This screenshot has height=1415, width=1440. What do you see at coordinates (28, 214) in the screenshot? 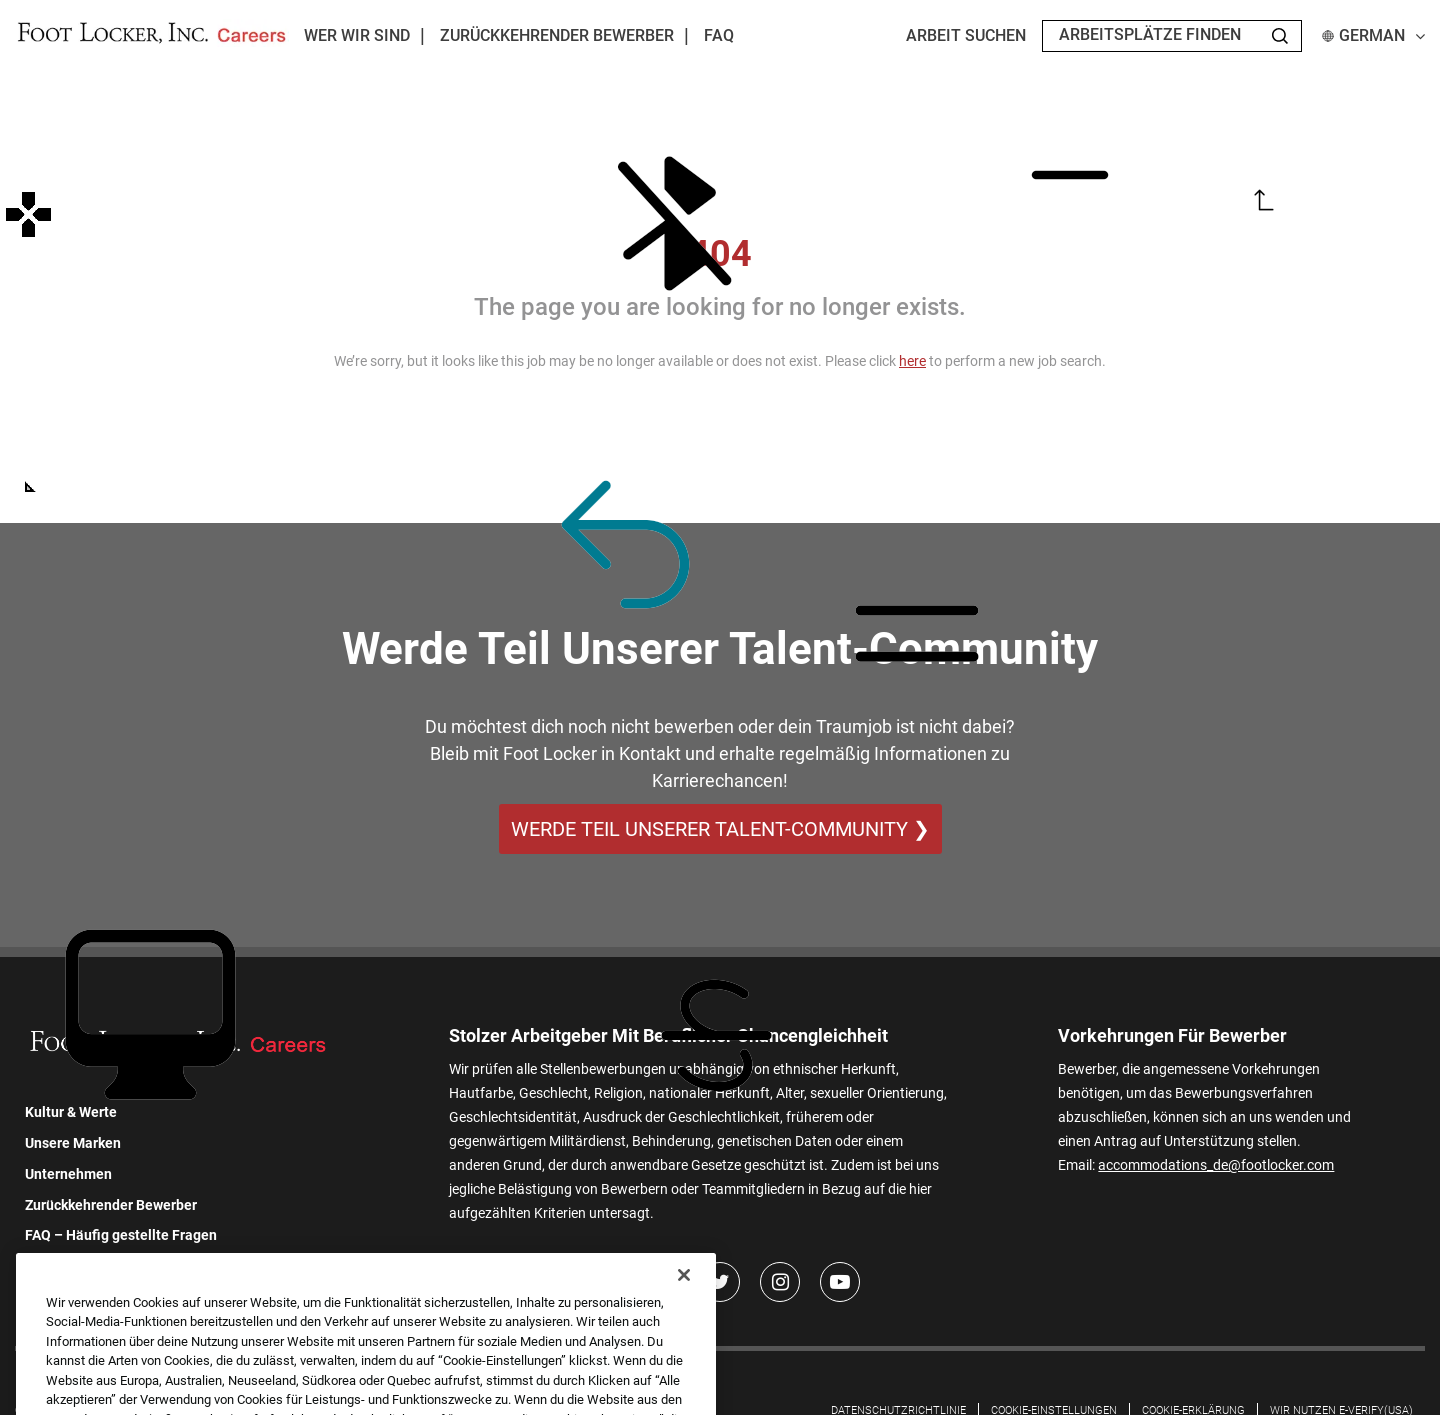
I see `access gaming features or game mode` at bounding box center [28, 214].